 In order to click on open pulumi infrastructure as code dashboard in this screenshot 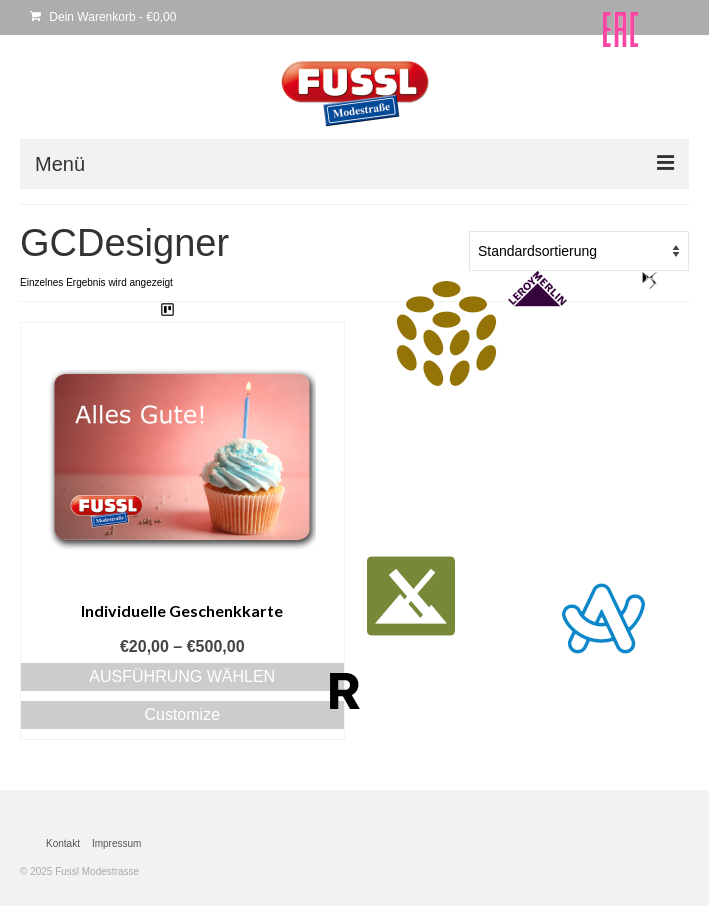, I will do `click(446, 333)`.